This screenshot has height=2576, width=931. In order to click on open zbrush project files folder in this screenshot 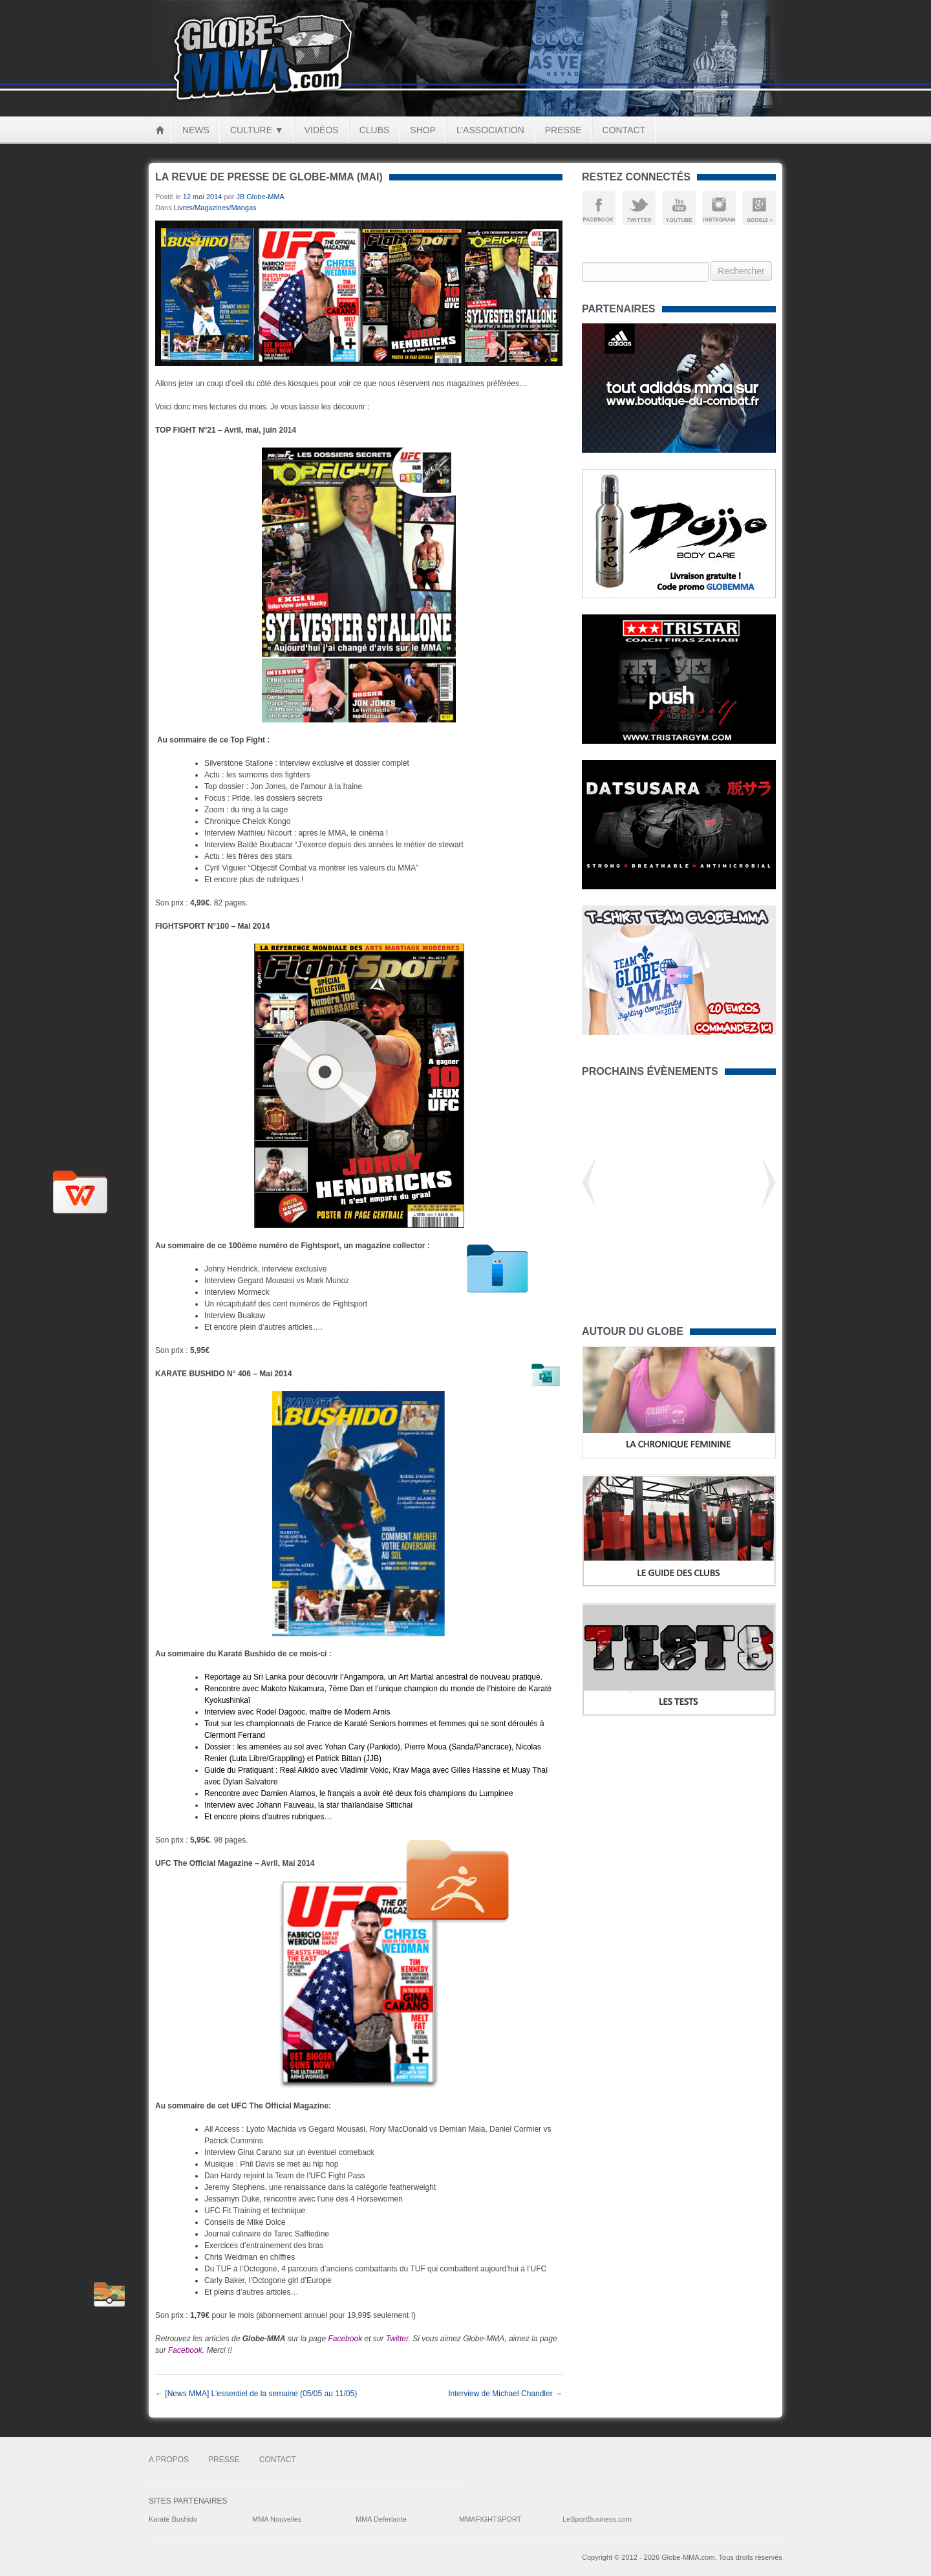, I will do `click(457, 1883)`.